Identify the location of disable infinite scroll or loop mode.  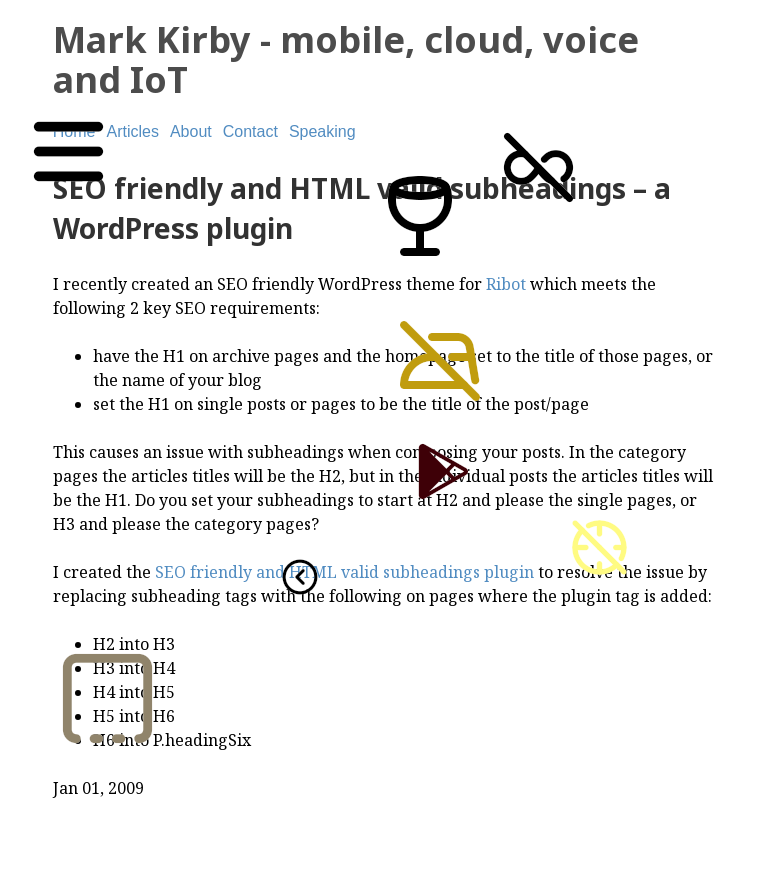
(538, 167).